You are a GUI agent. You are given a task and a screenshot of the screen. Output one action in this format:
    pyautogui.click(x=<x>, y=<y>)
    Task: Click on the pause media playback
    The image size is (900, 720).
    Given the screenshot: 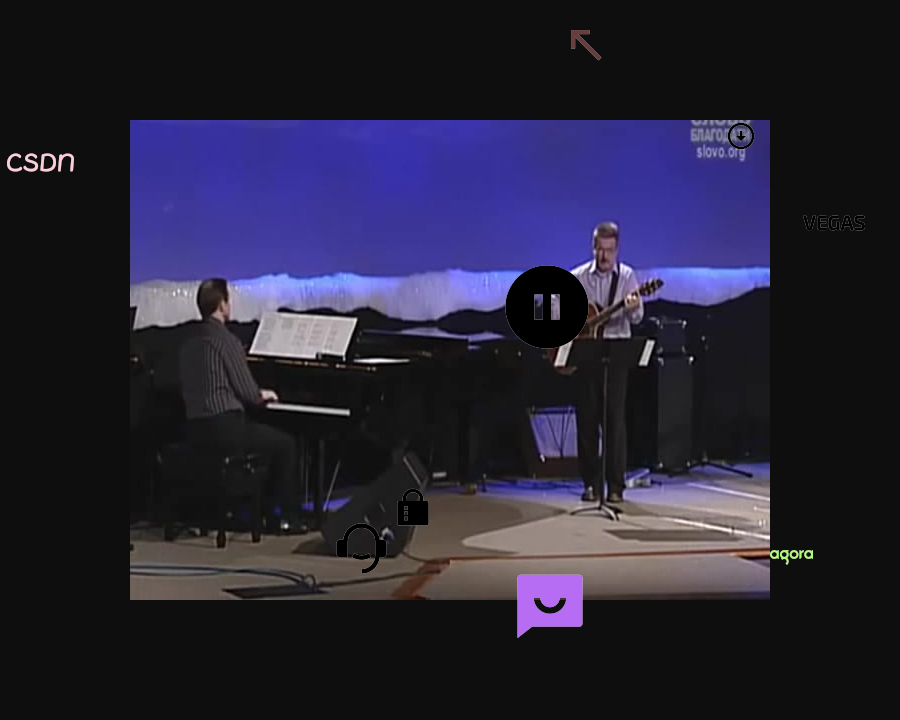 What is the action you would take?
    pyautogui.click(x=547, y=307)
    